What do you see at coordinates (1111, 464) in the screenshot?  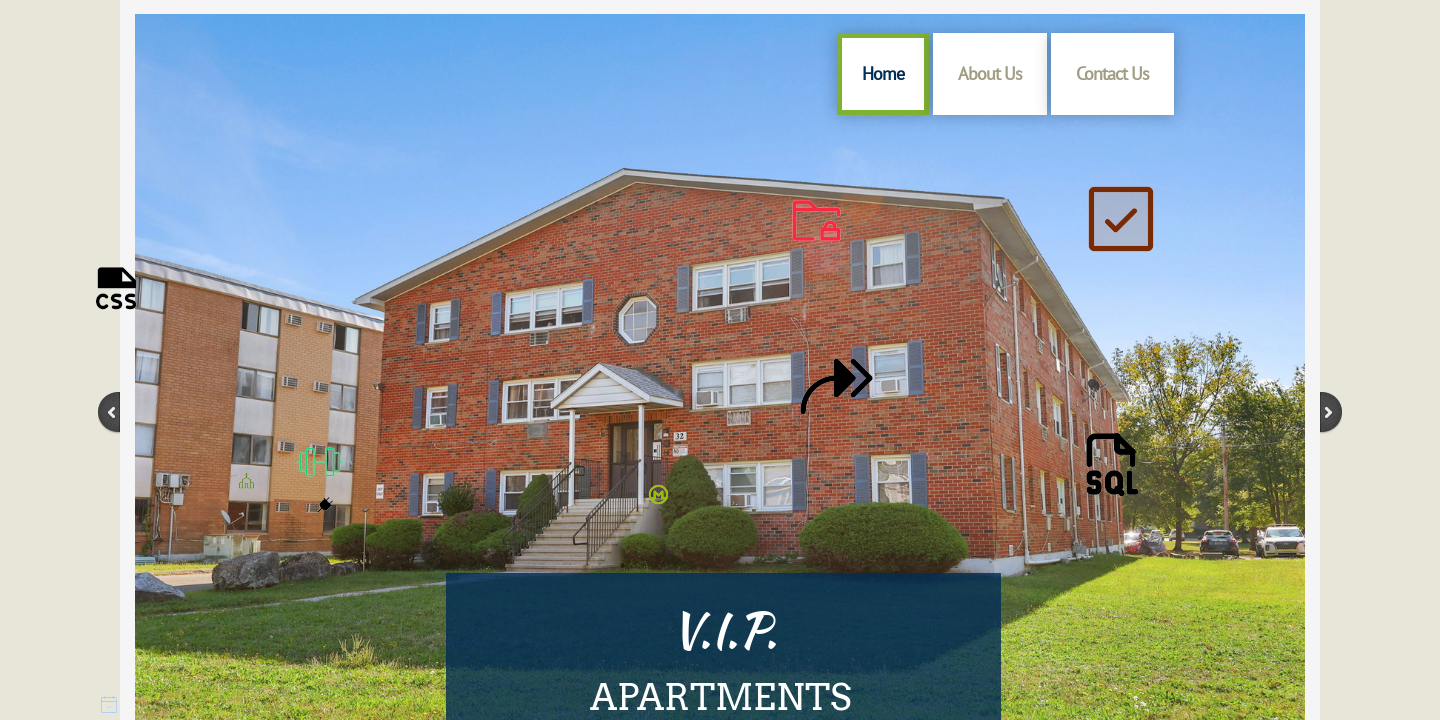 I see `indicates a SQL database file` at bounding box center [1111, 464].